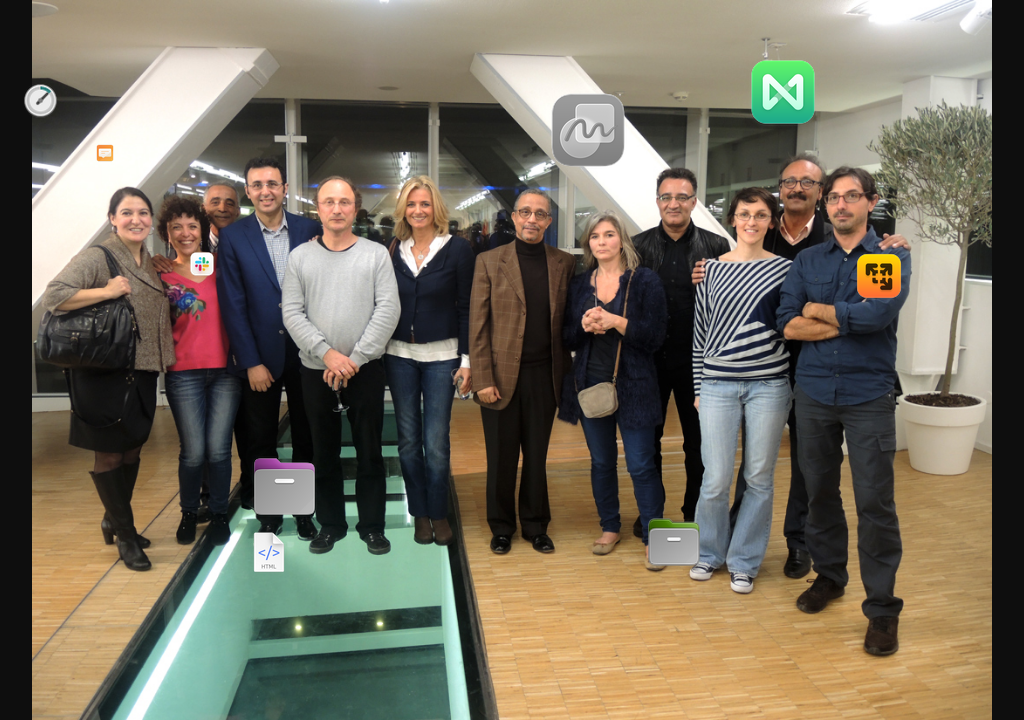 This screenshot has height=720, width=1024. I want to click on open freeform app for brainstorming and sketching, so click(588, 130).